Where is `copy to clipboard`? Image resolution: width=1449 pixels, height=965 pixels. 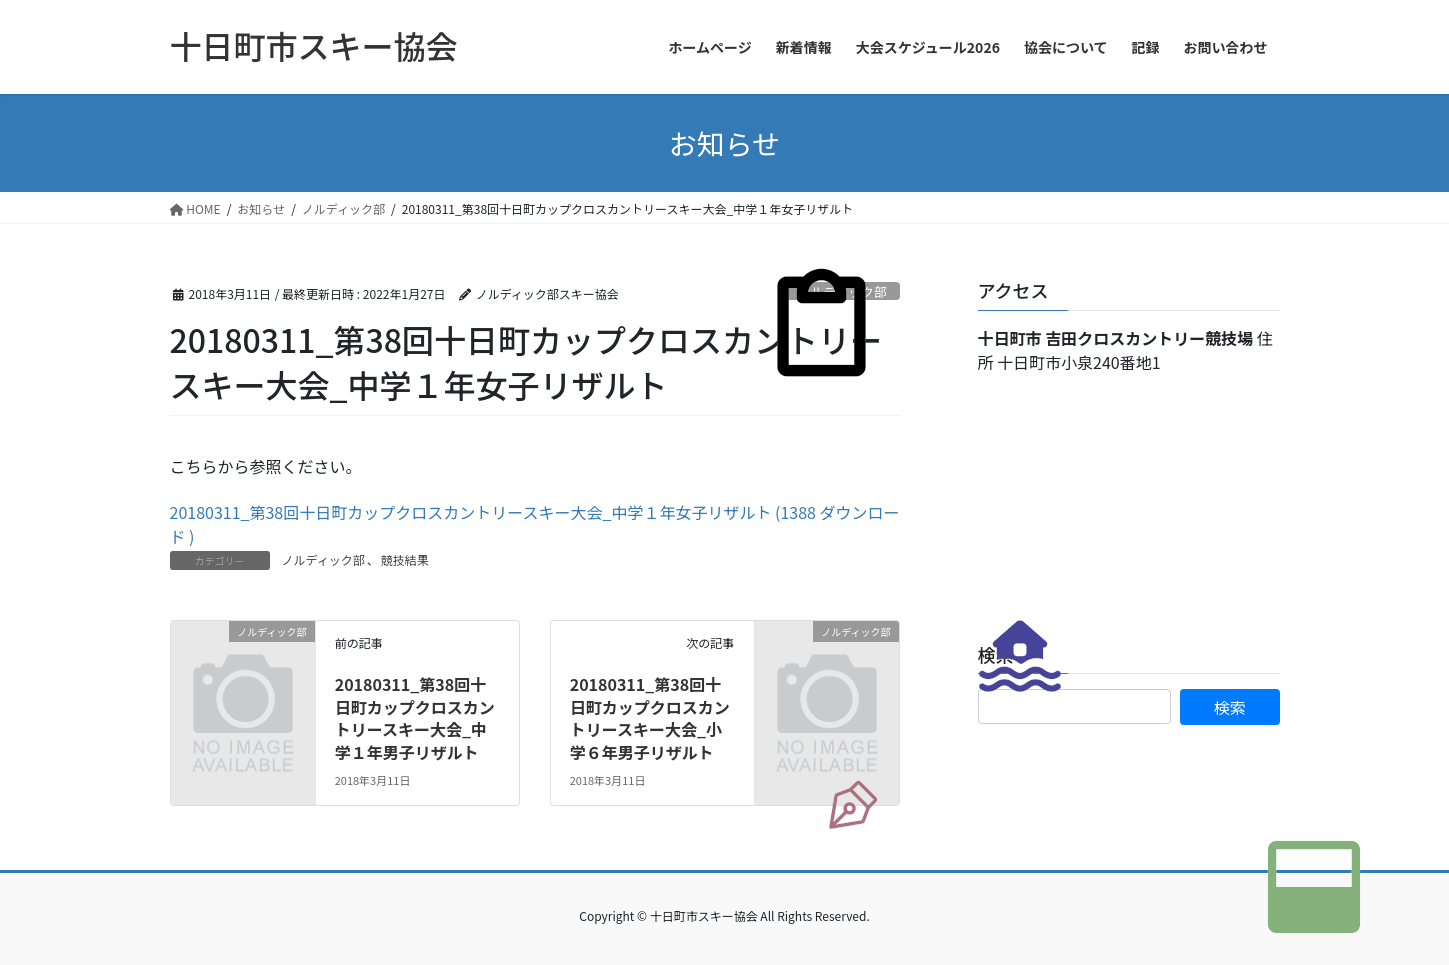 copy to clipboard is located at coordinates (821, 324).